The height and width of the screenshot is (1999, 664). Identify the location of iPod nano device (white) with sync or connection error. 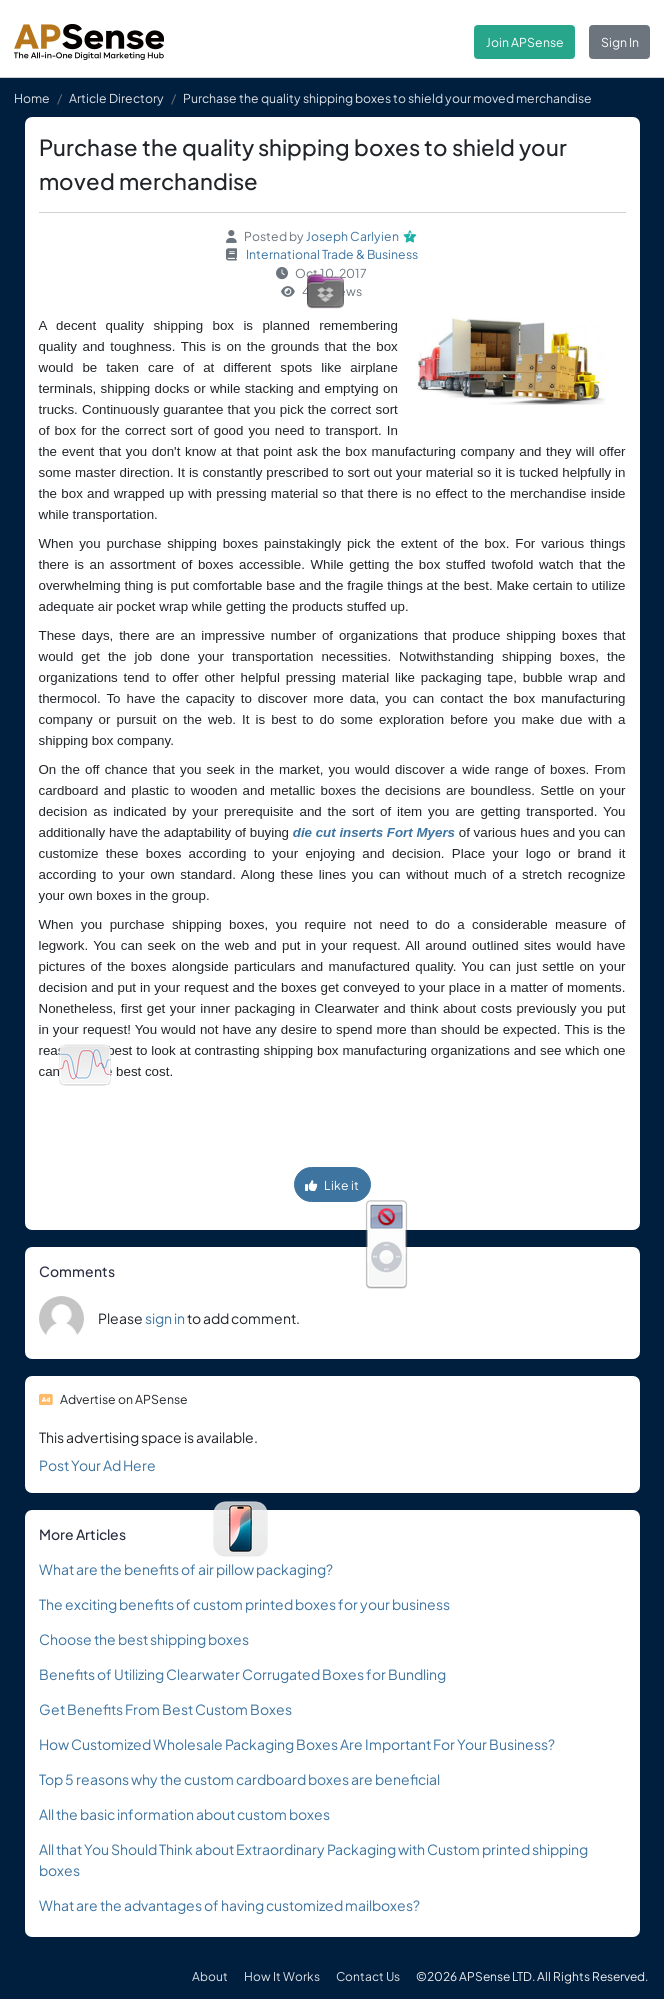
(386, 1244).